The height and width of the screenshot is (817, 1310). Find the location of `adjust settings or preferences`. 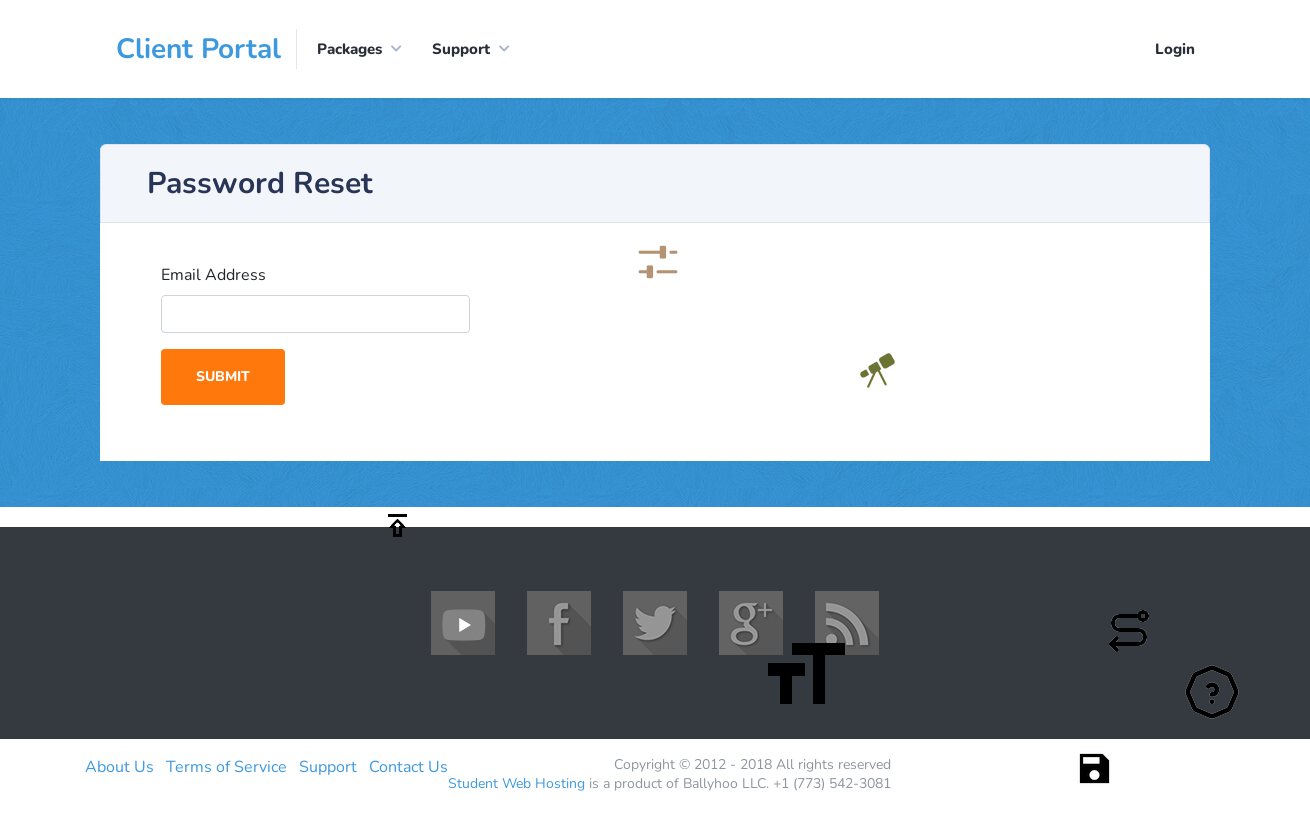

adjust settings or preferences is located at coordinates (658, 262).